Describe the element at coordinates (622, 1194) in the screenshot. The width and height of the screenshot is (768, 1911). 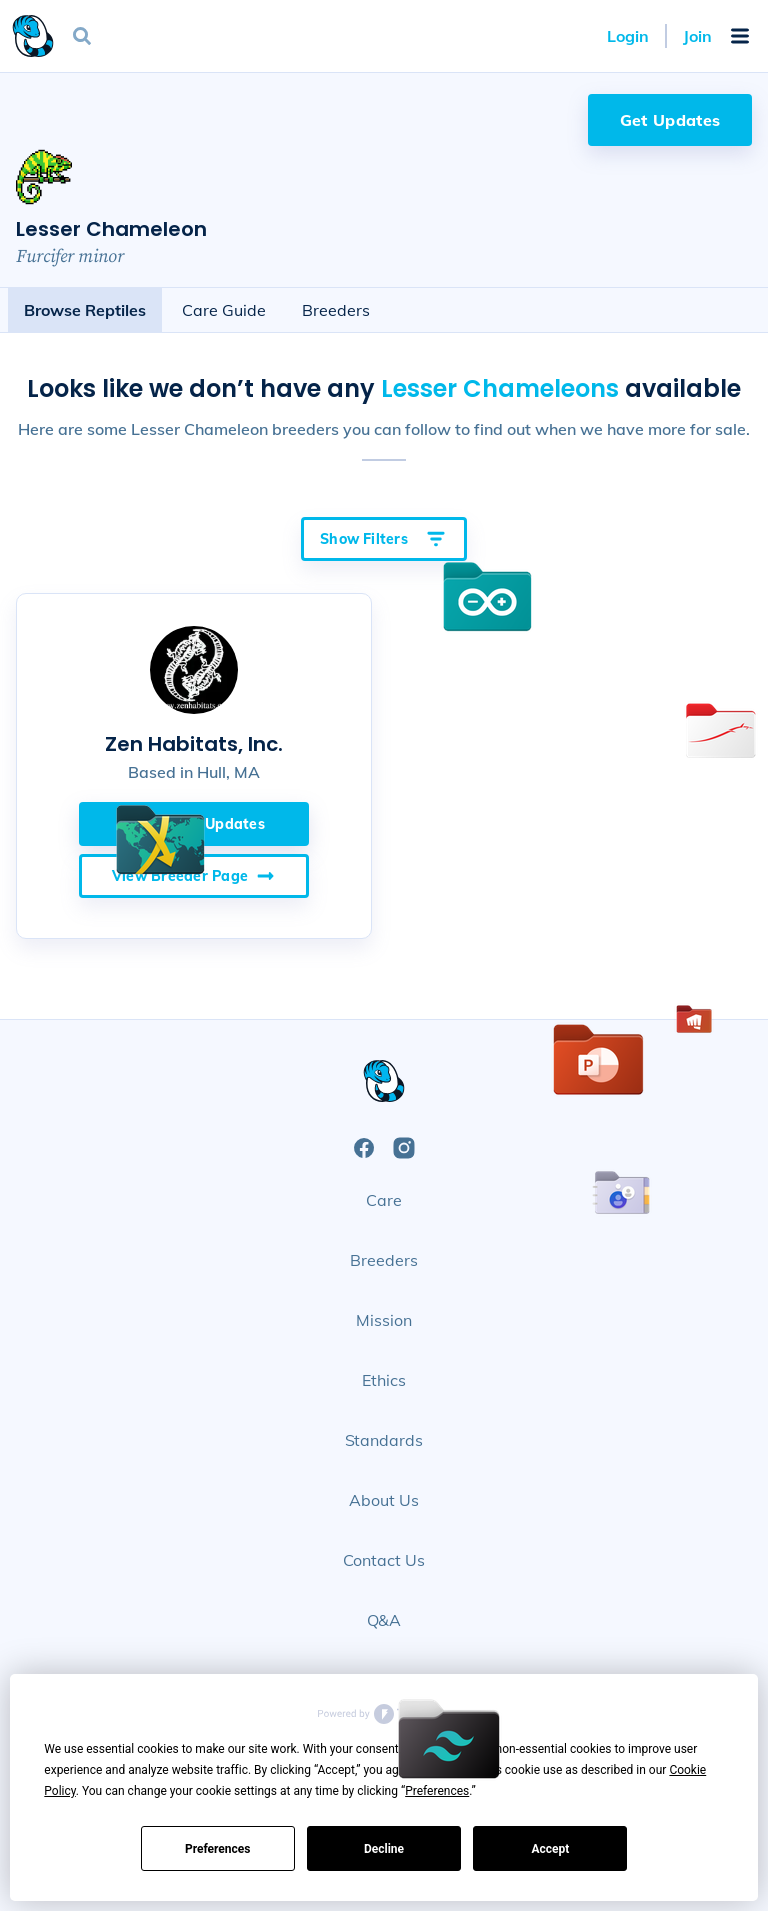
I see `open microsoft contacts folder` at that location.